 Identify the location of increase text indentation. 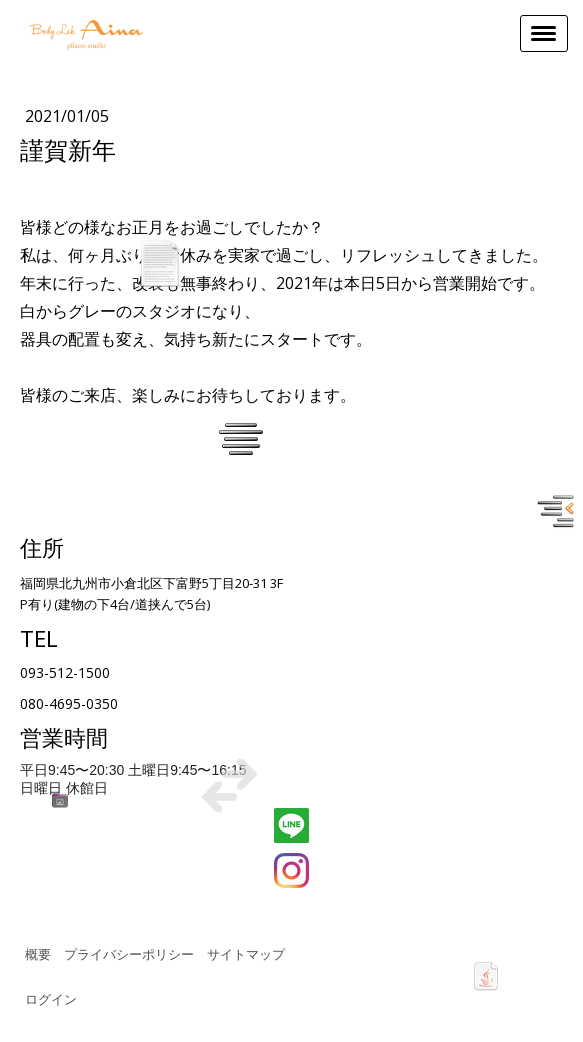
(555, 512).